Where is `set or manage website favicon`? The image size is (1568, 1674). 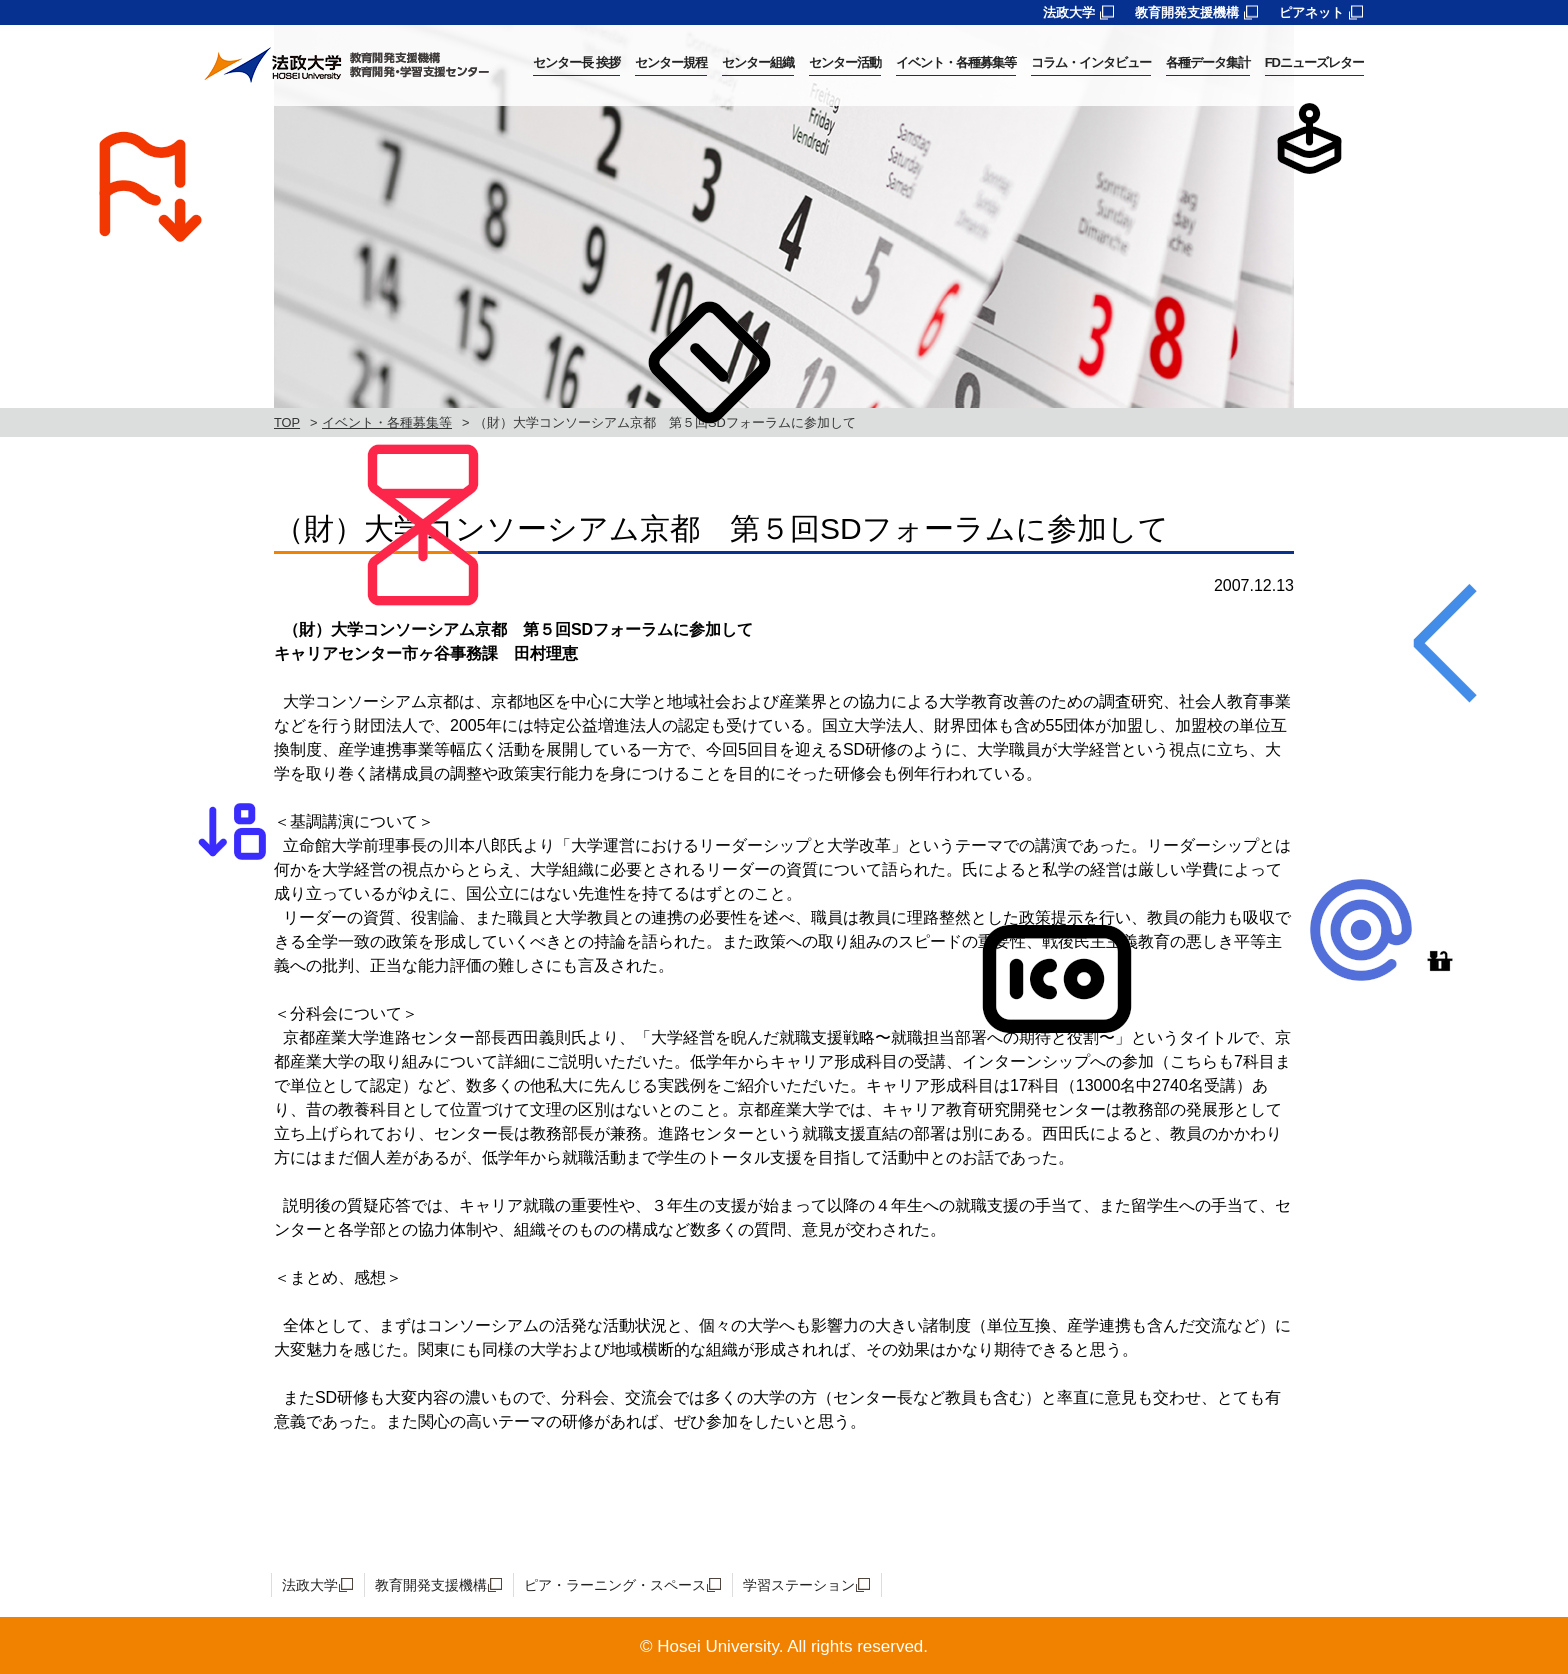
set or manage website favicon is located at coordinates (1057, 979).